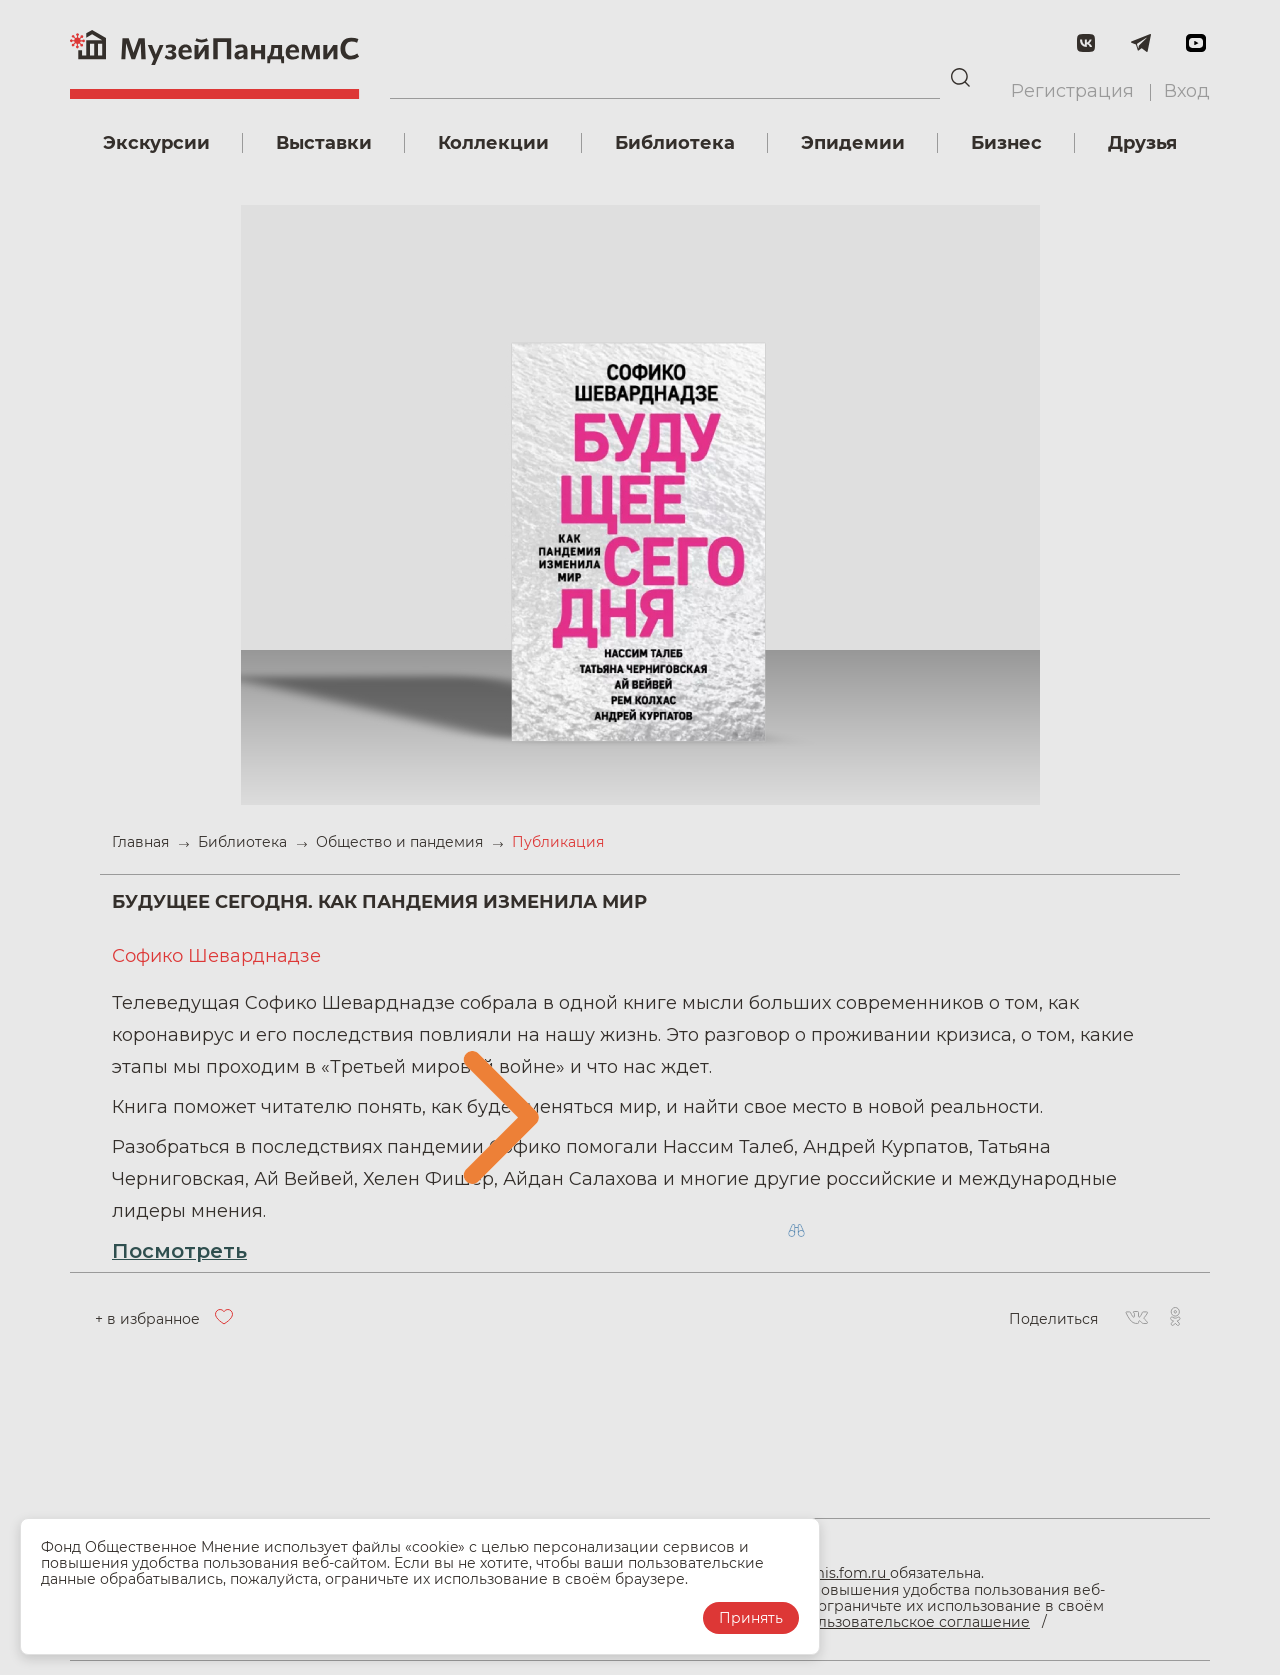 The height and width of the screenshot is (1675, 1280). Describe the element at coordinates (495, 1117) in the screenshot. I see `navigate to the next item or screen` at that location.